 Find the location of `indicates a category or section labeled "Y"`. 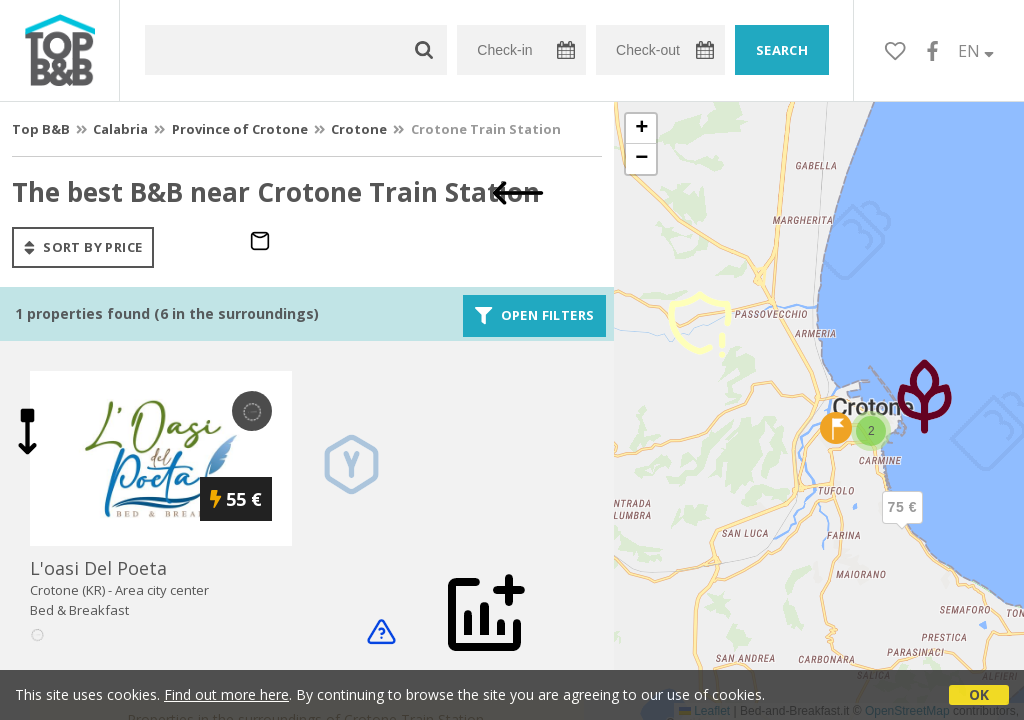

indicates a category or section labeled "Y" is located at coordinates (351, 464).